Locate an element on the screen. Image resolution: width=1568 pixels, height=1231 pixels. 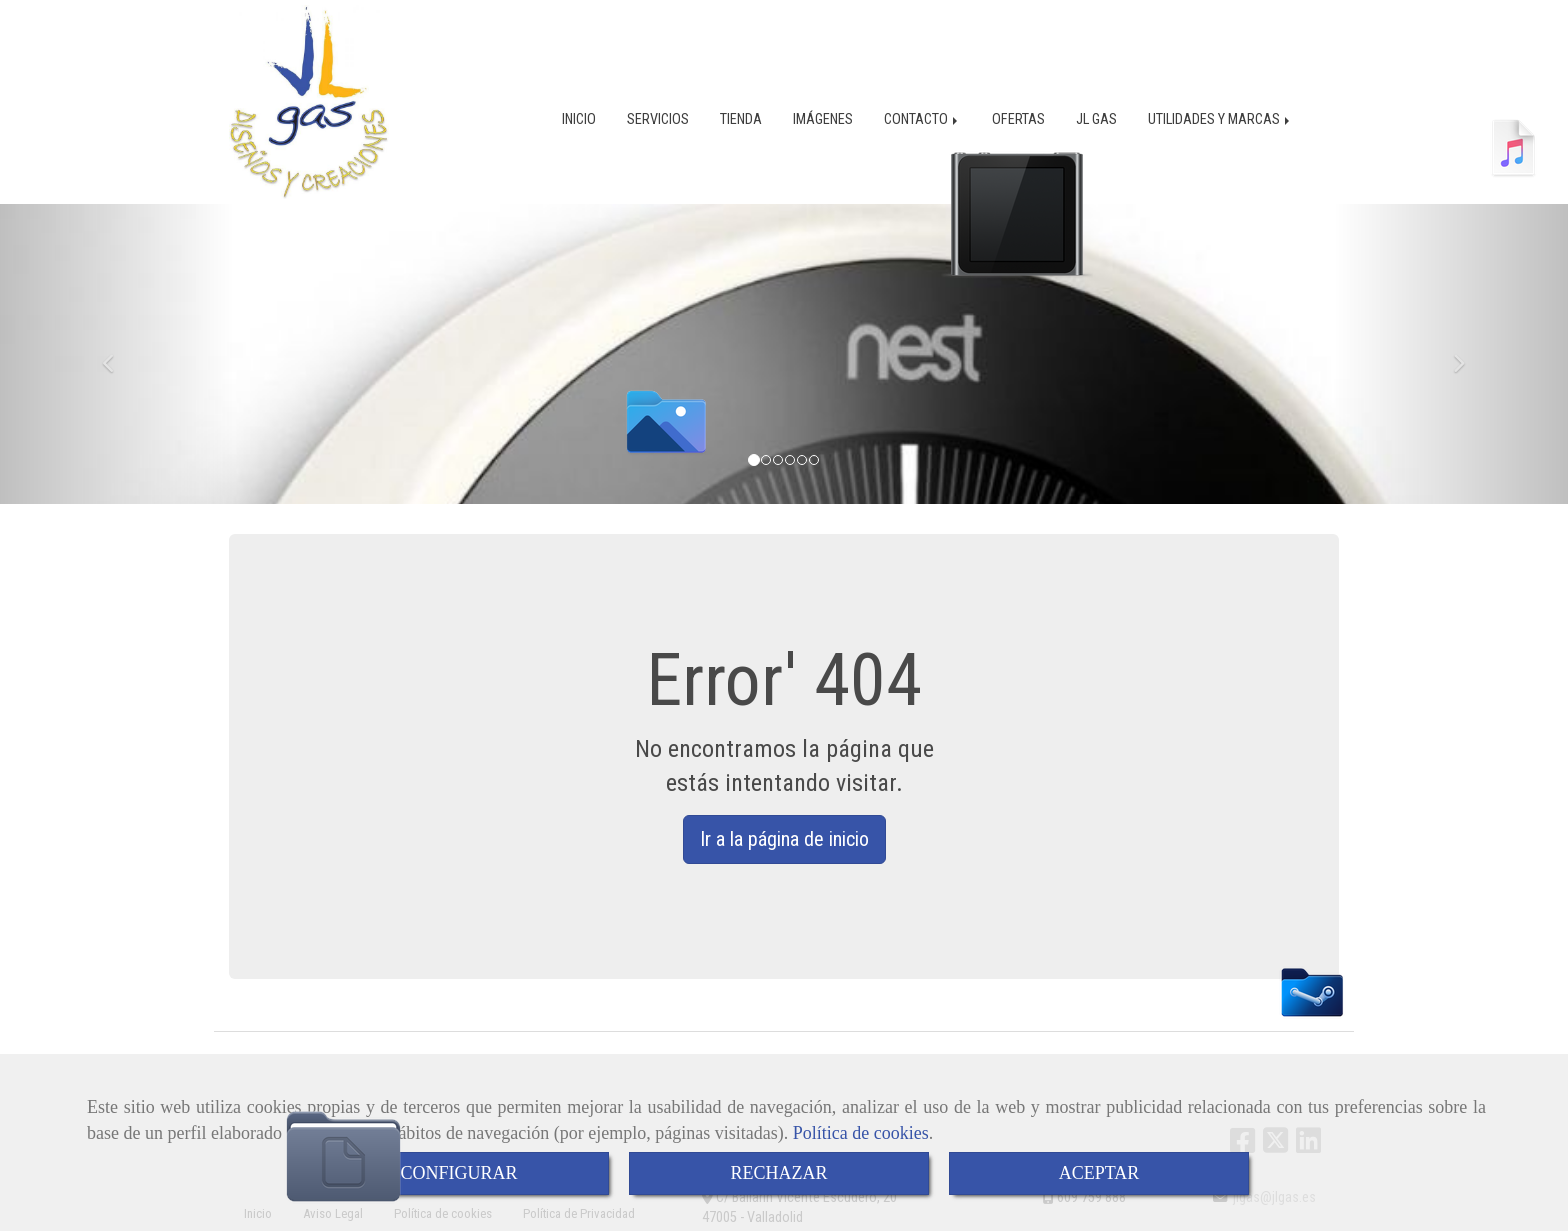
open your documents folder is located at coordinates (343, 1156).